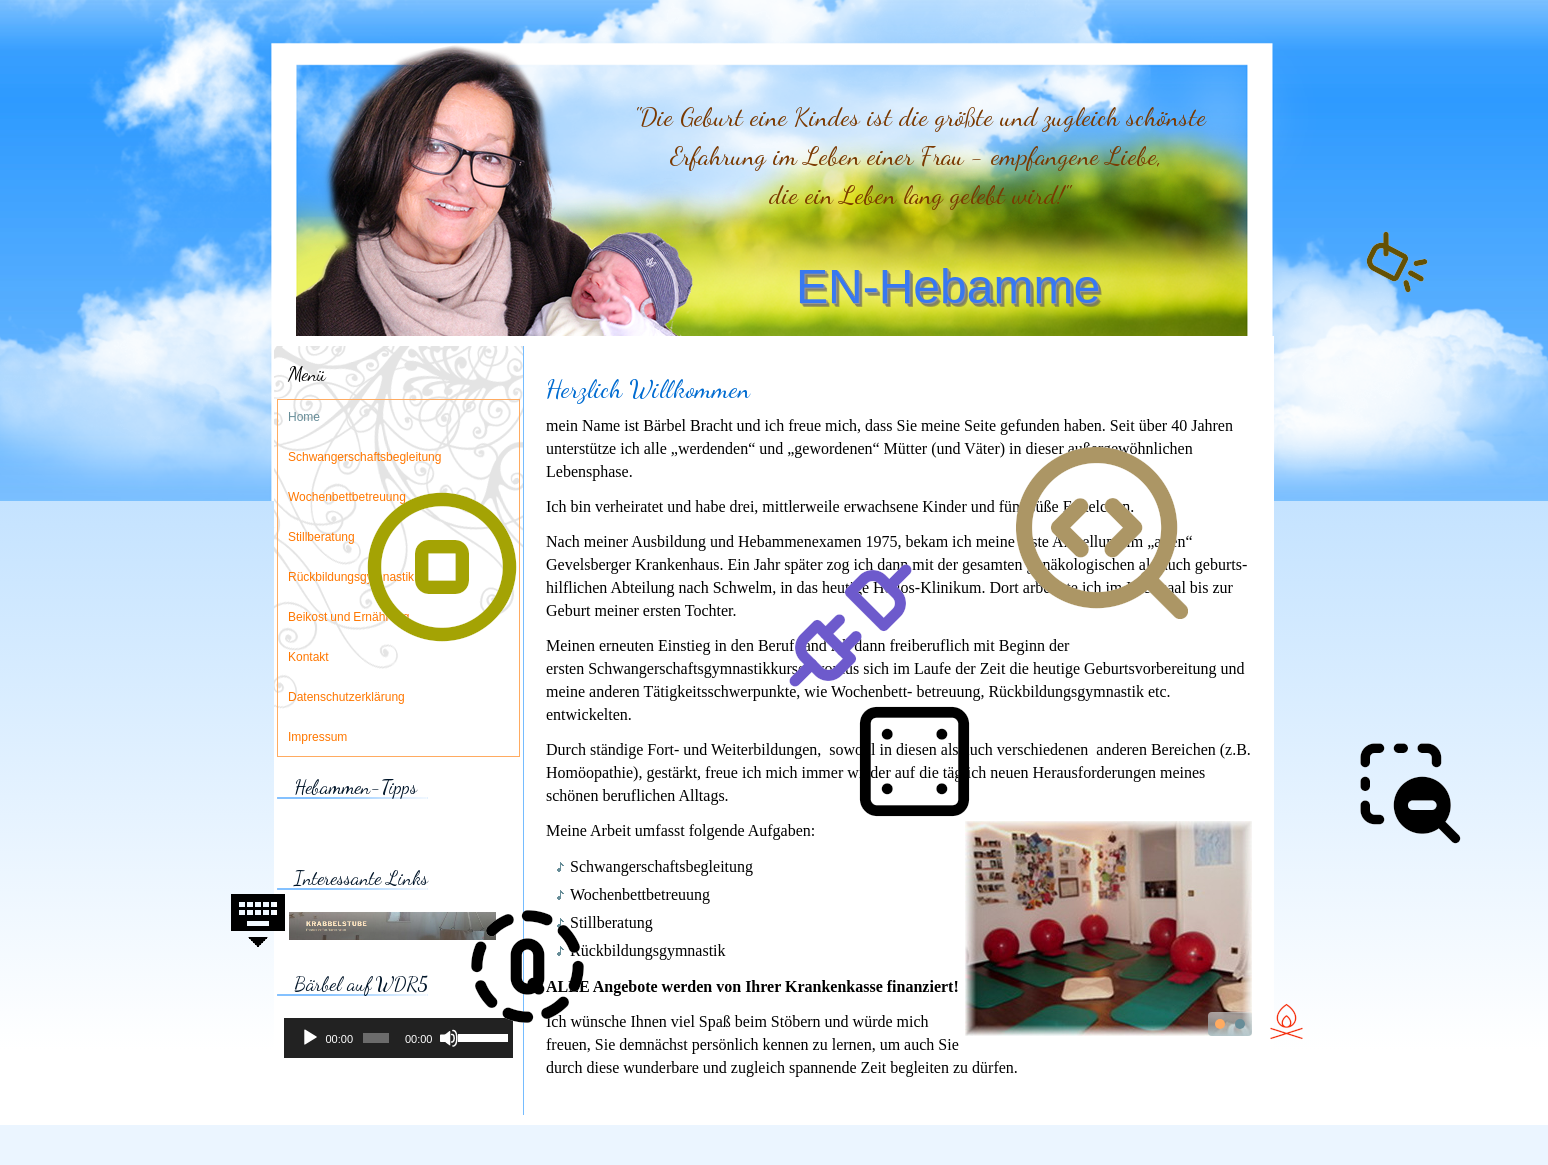 This screenshot has width=1548, height=1165. What do you see at coordinates (1408, 791) in the screenshot?
I see `zoom out of selected area` at bounding box center [1408, 791].